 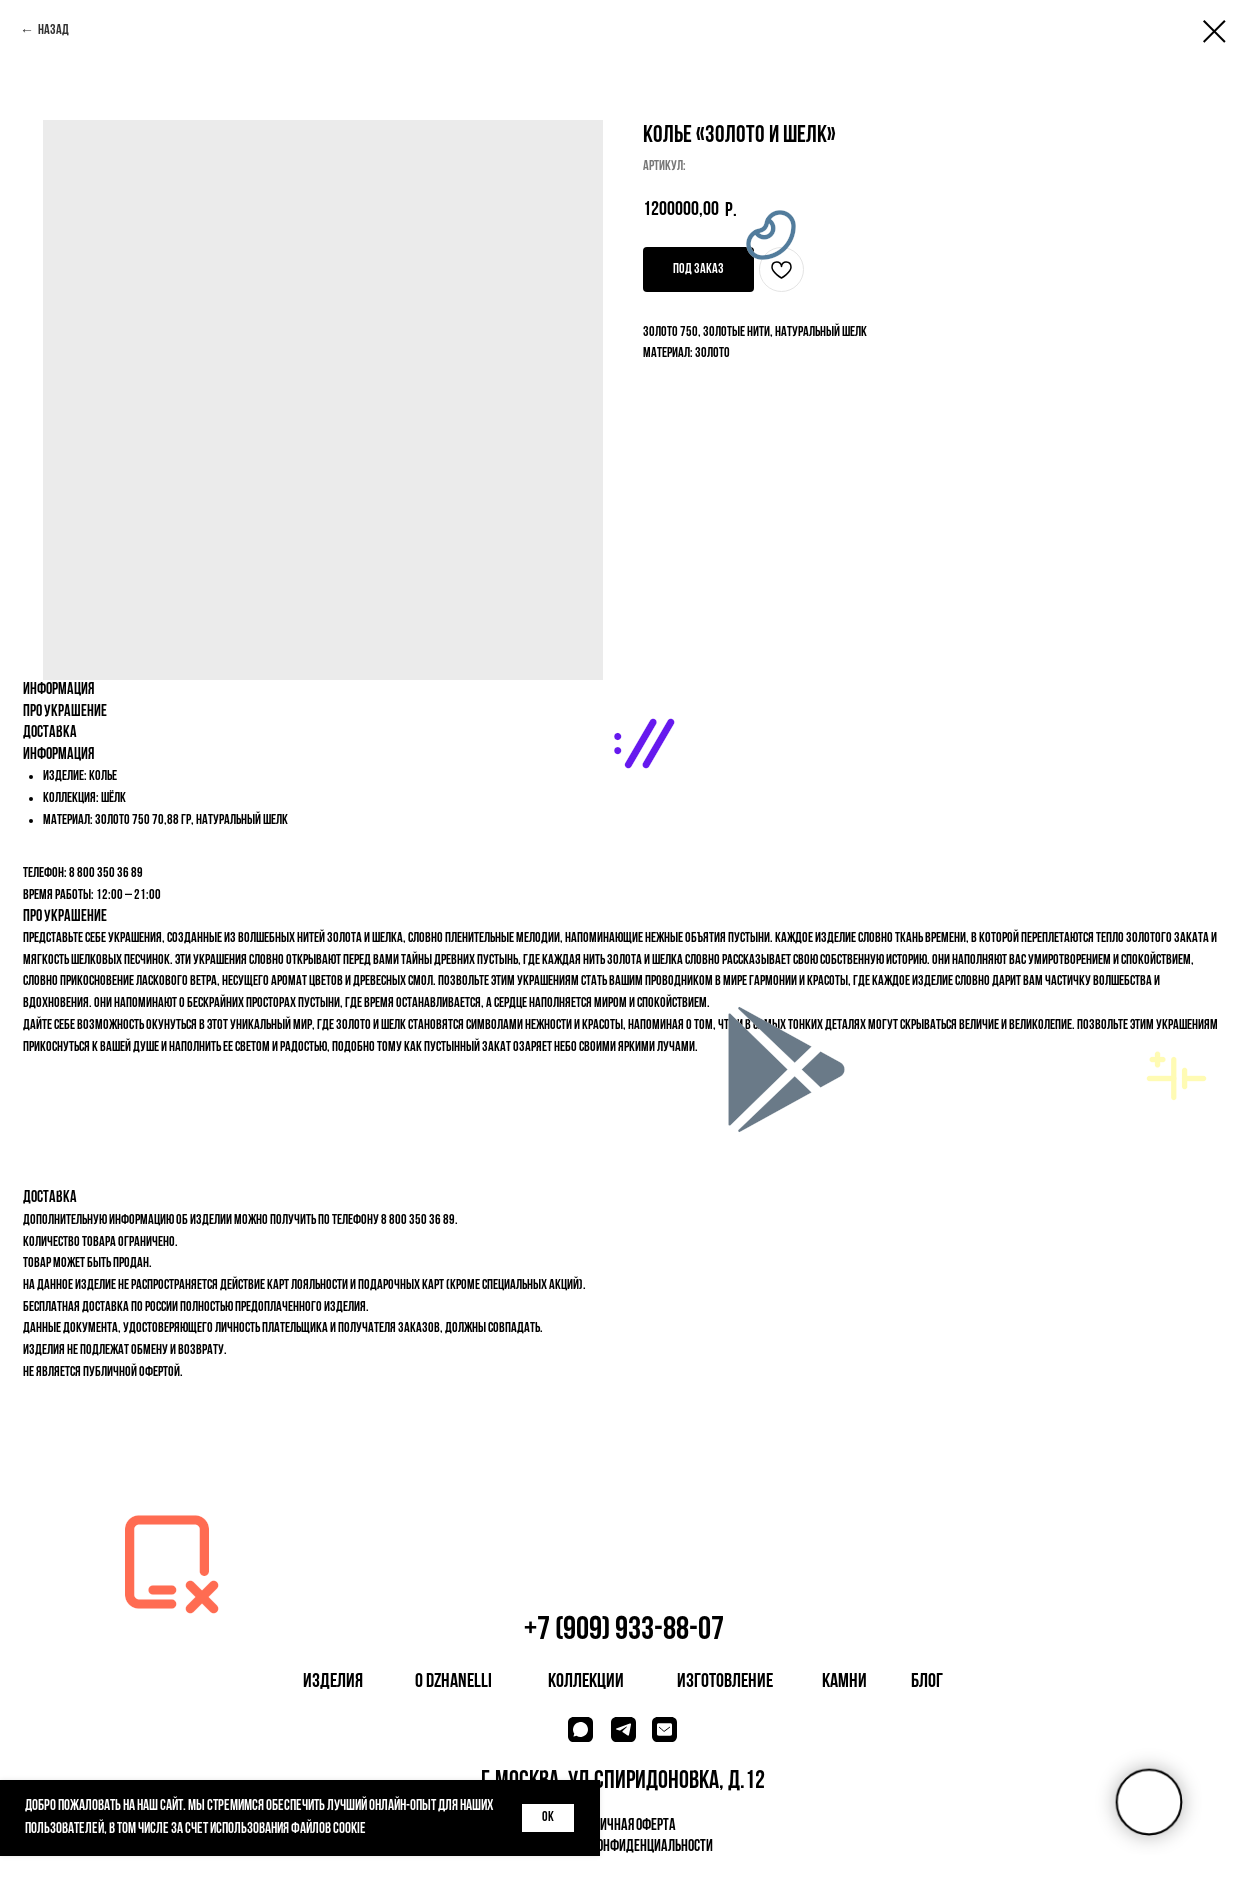 I want to click on indicates bean or legume ingredient, so click(x=771, y=235).